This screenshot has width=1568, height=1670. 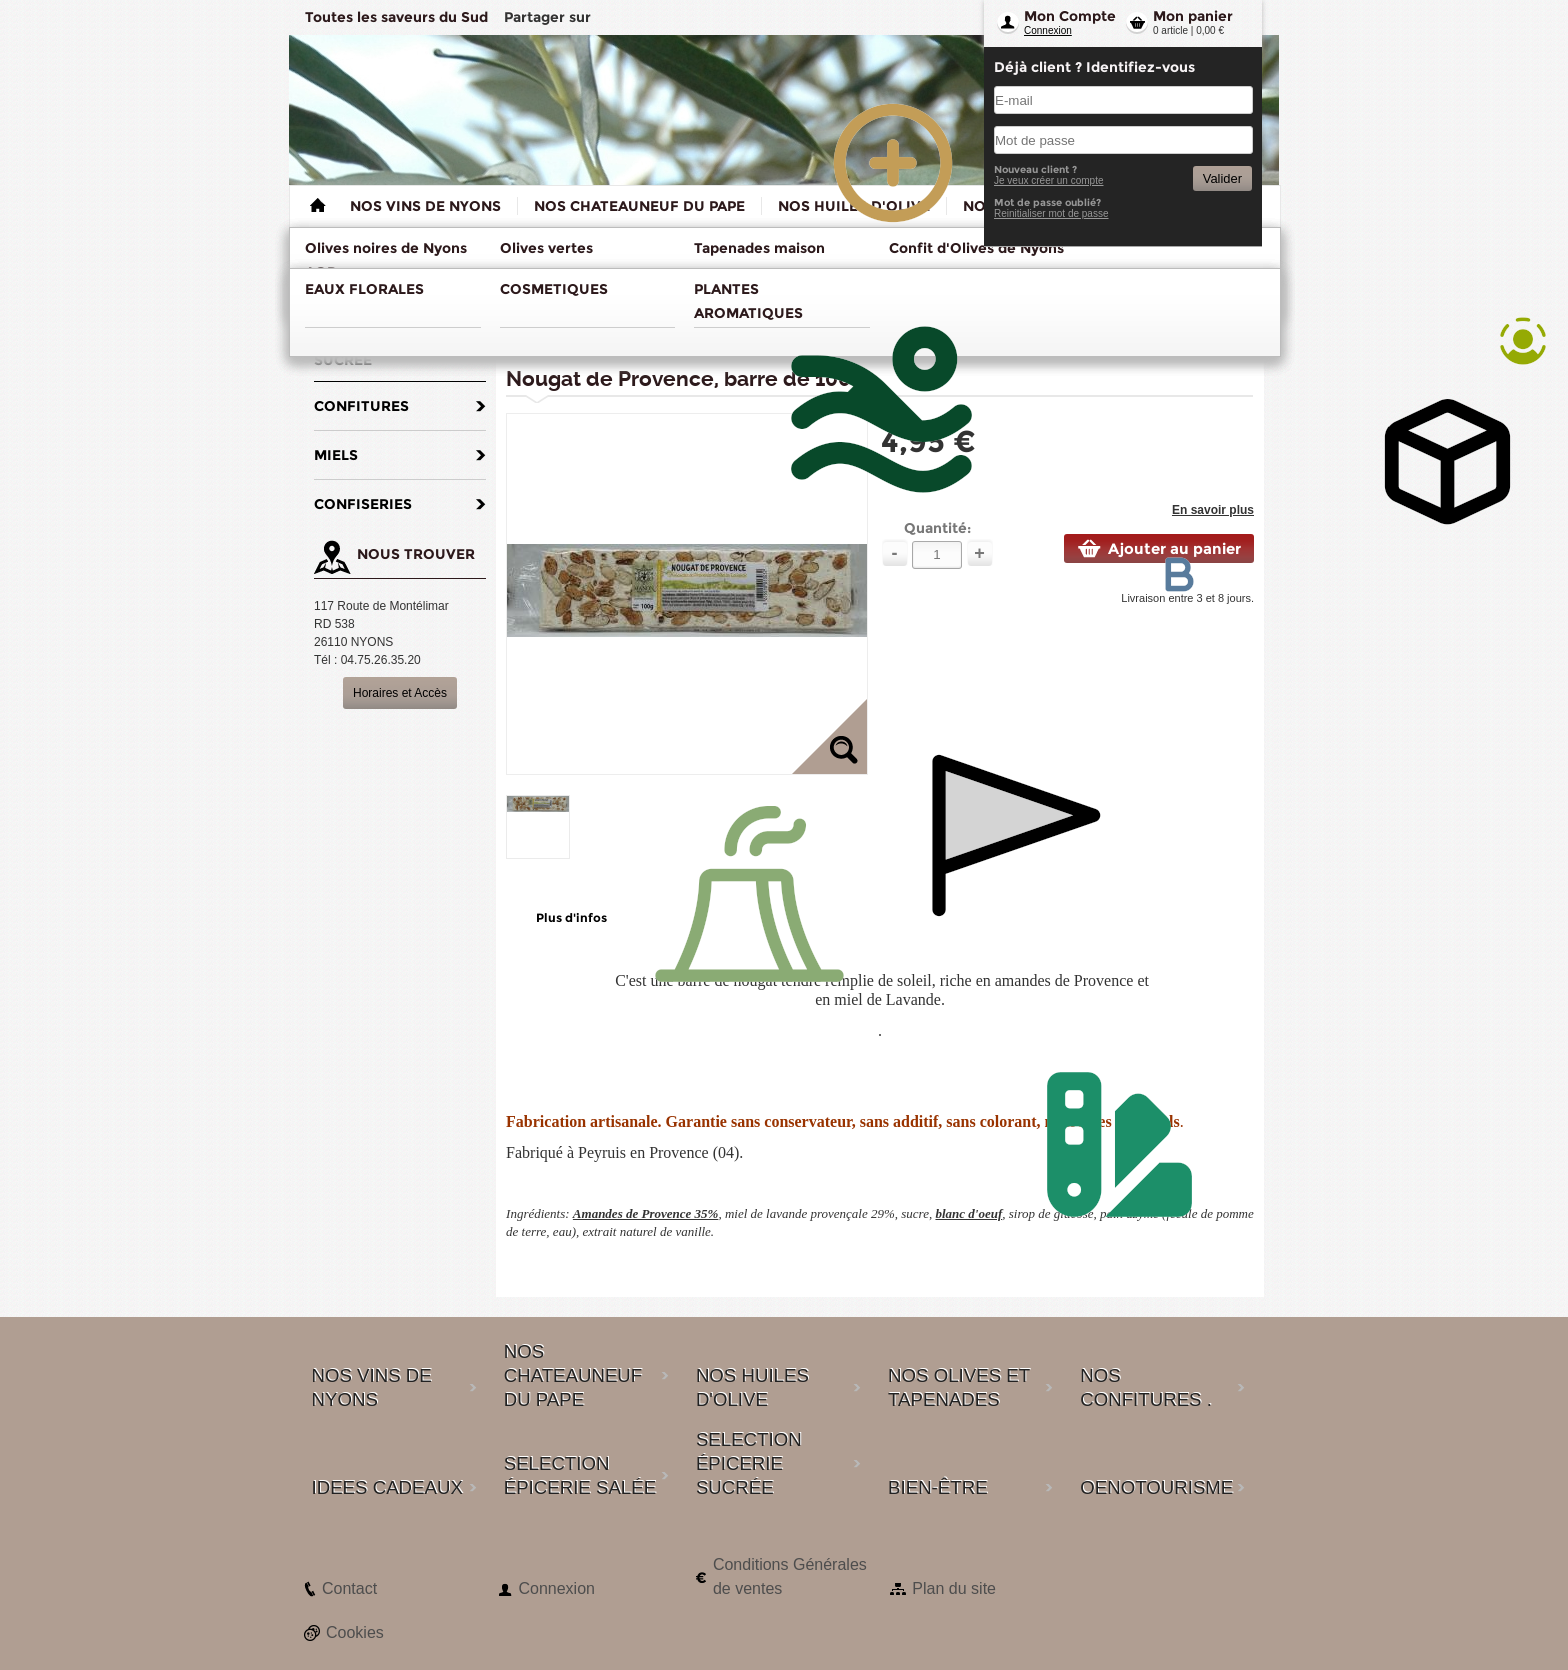 What do you see at coordinates (1179, 574) in the screenshot?
I see `apply bold formatting to selected text` at bounding box center [1179, 574].